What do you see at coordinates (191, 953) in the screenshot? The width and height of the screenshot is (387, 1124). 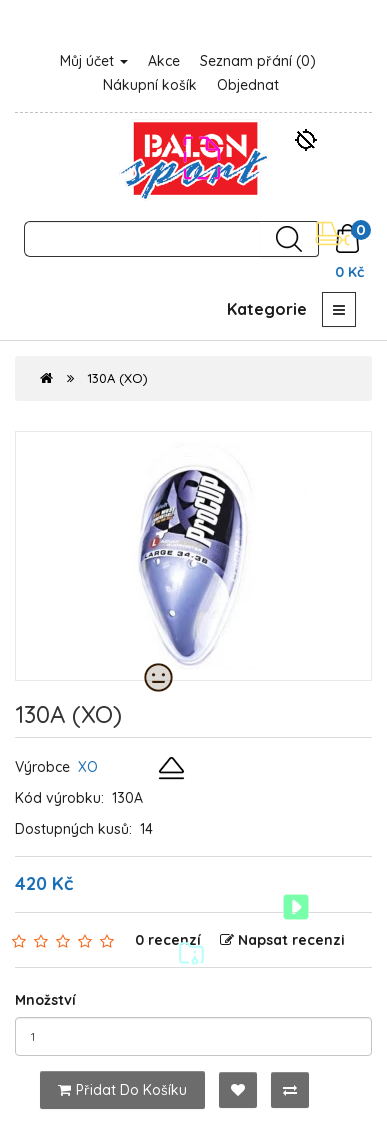 I see `access archived files or folders` at bounding box center [191, 953].